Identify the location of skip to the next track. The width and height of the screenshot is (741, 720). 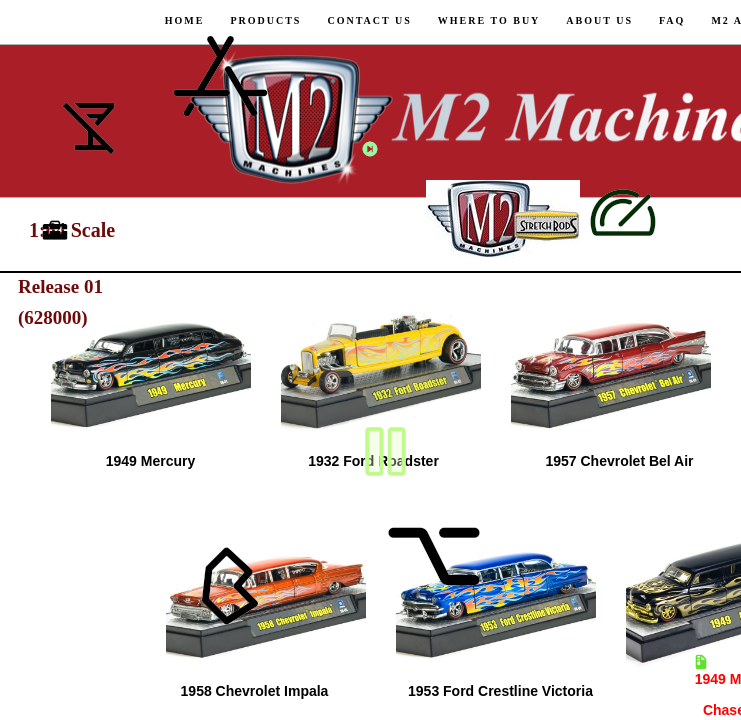
(370, 149).